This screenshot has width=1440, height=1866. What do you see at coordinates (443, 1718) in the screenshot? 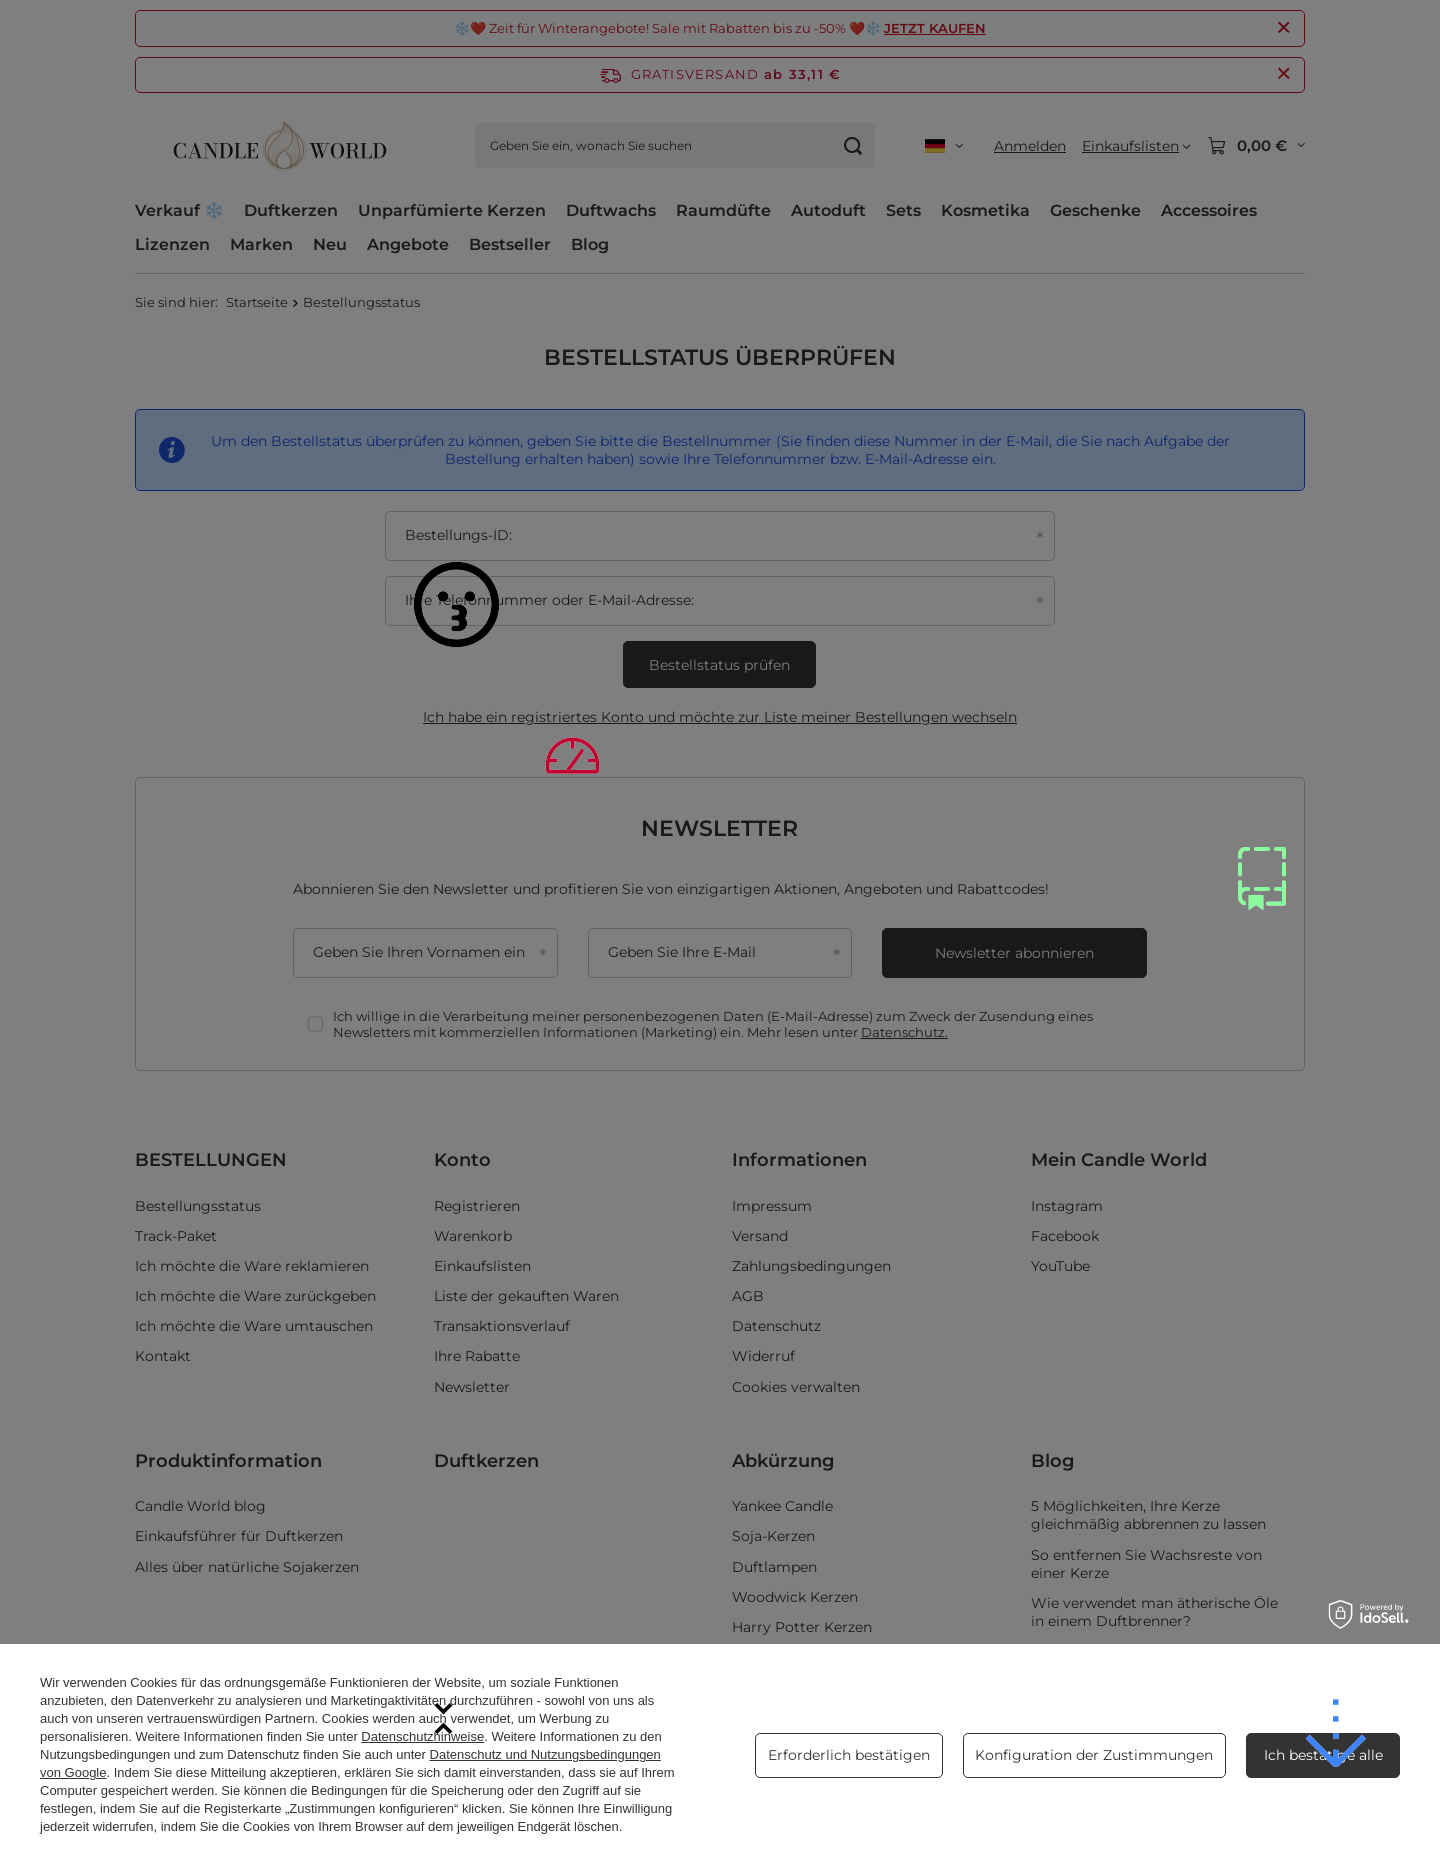
I see `collapse expanded content` at bounding box center [443, 1718].